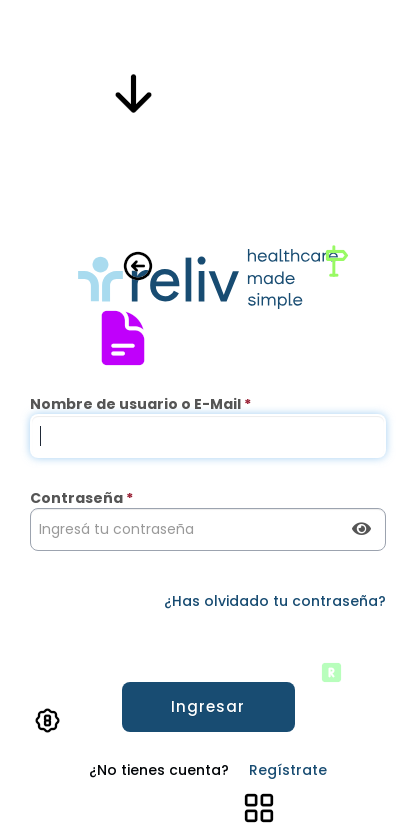  Describe the element at coordinates (259, 808) in the screenshot. I see `switch to grid view` at that location.